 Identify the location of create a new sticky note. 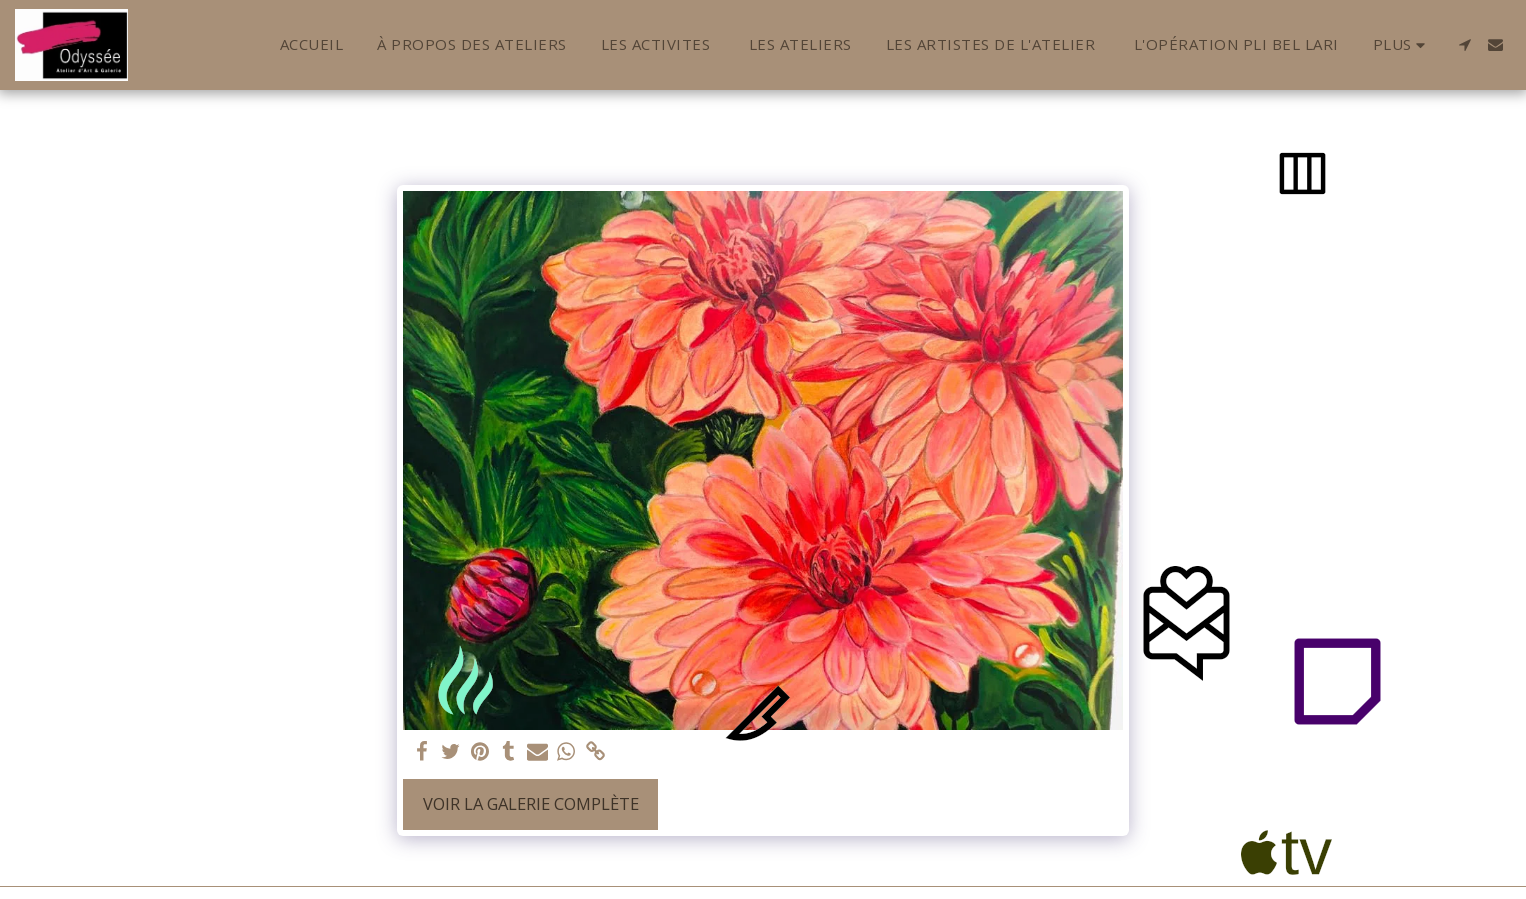
(1337, 681).